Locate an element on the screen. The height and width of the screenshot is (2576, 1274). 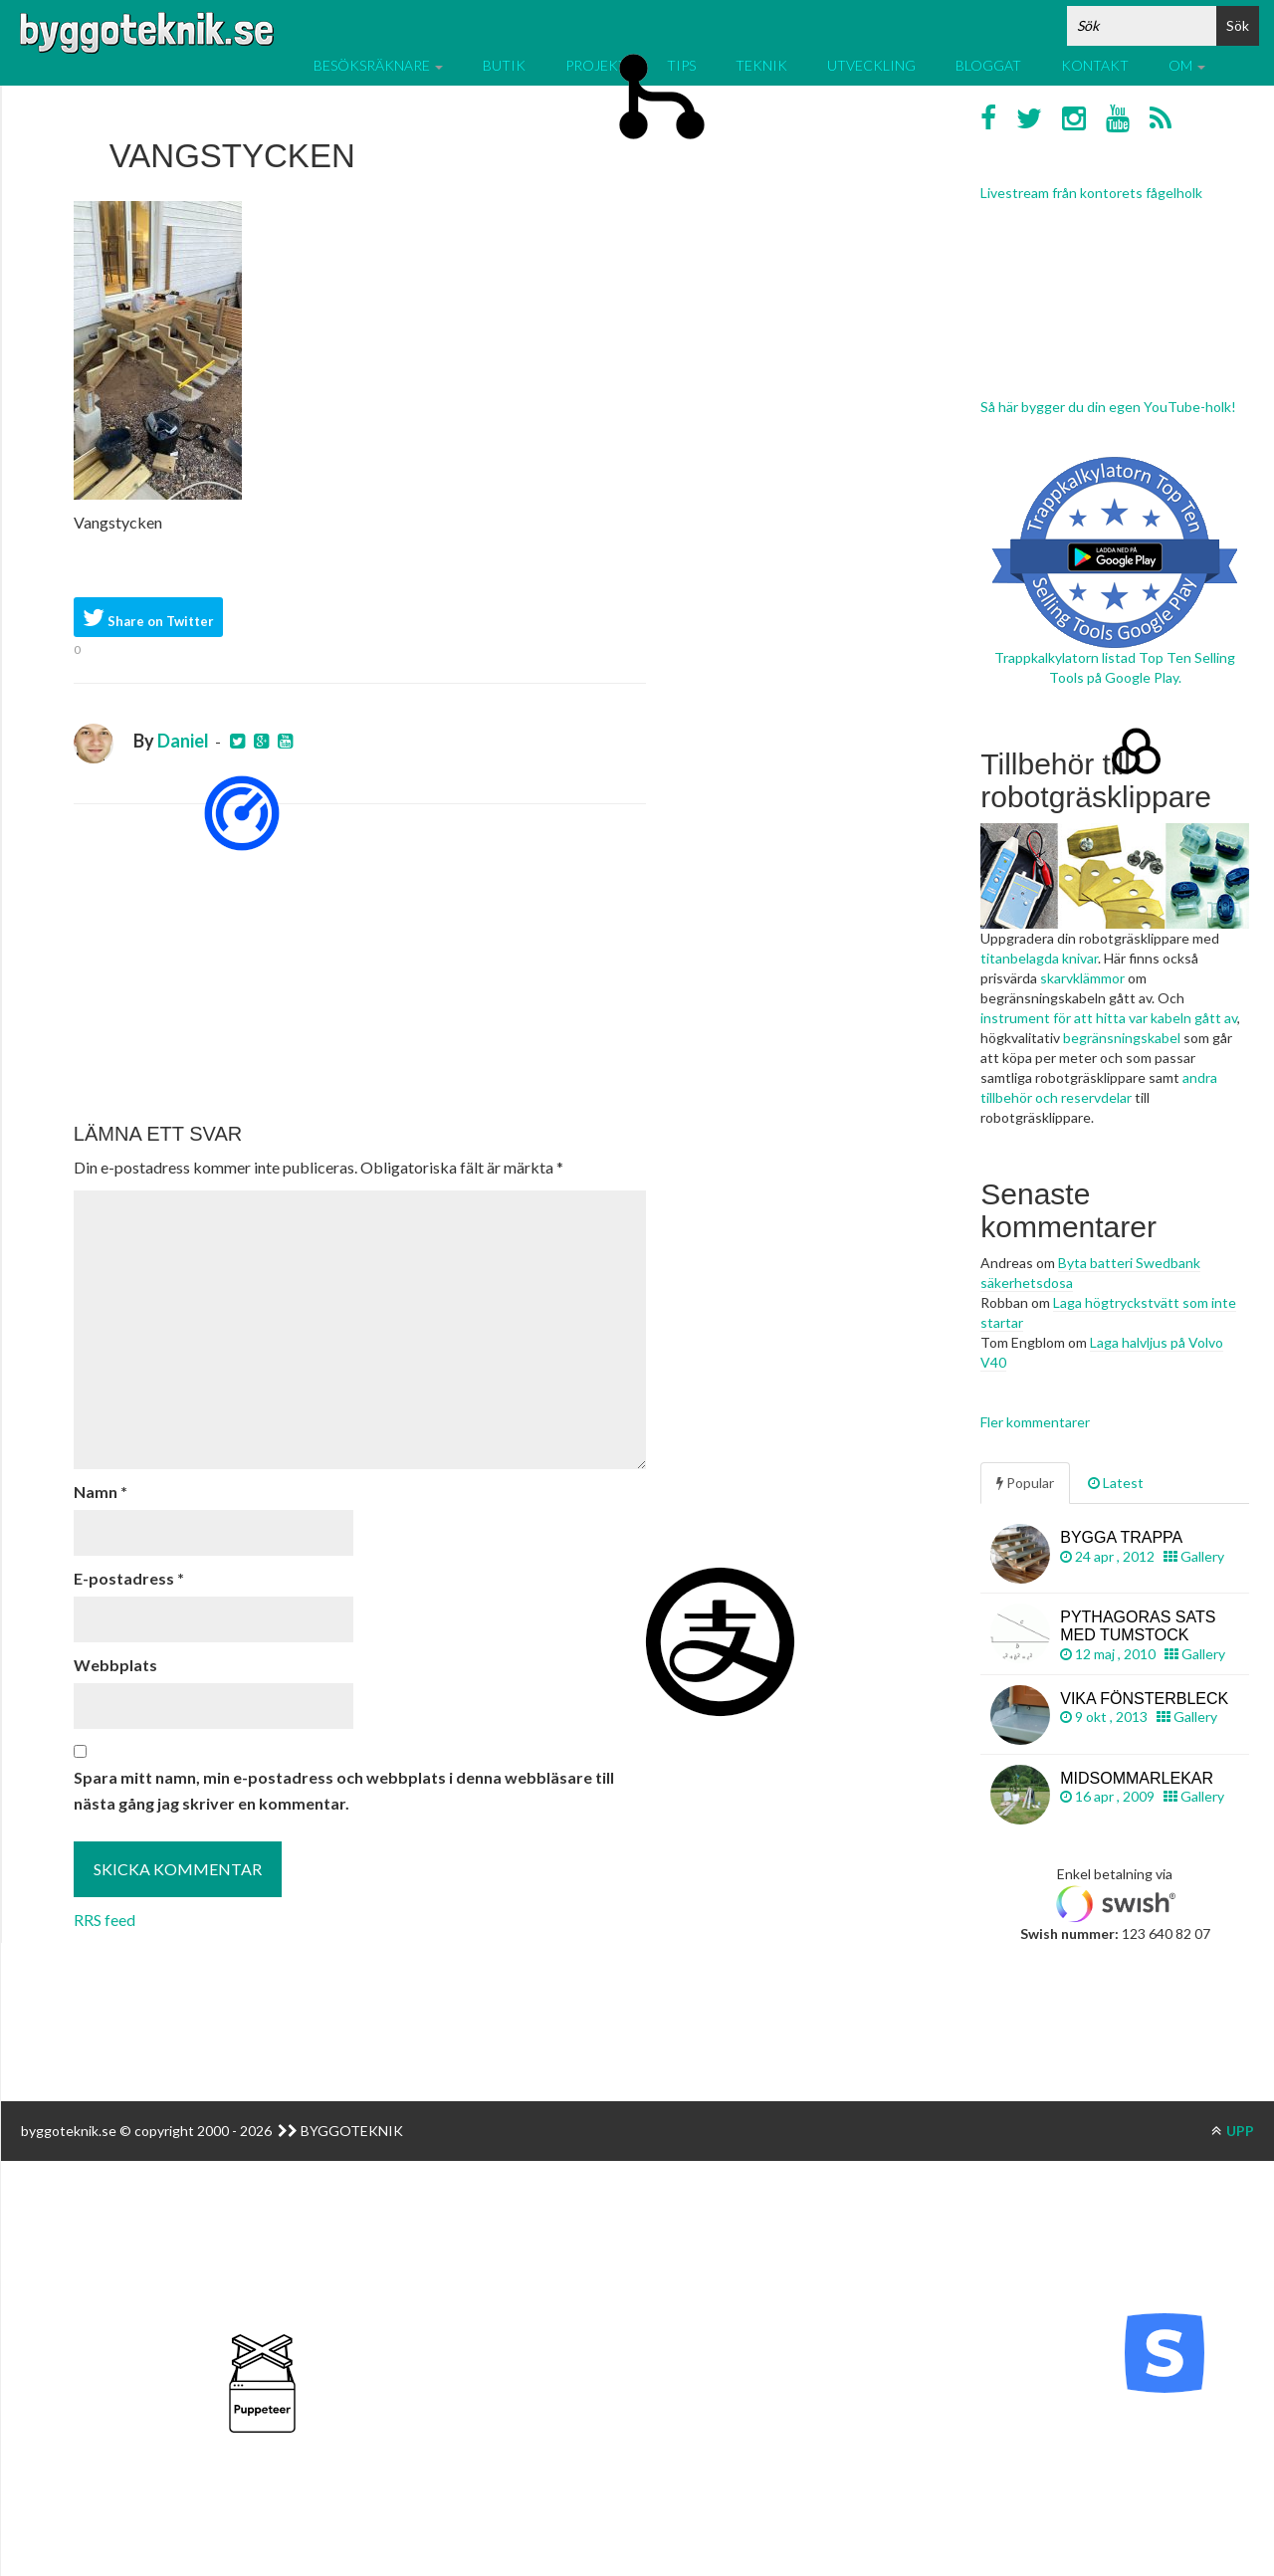
merge branches in a git repository is located at coordinates (662, 97).